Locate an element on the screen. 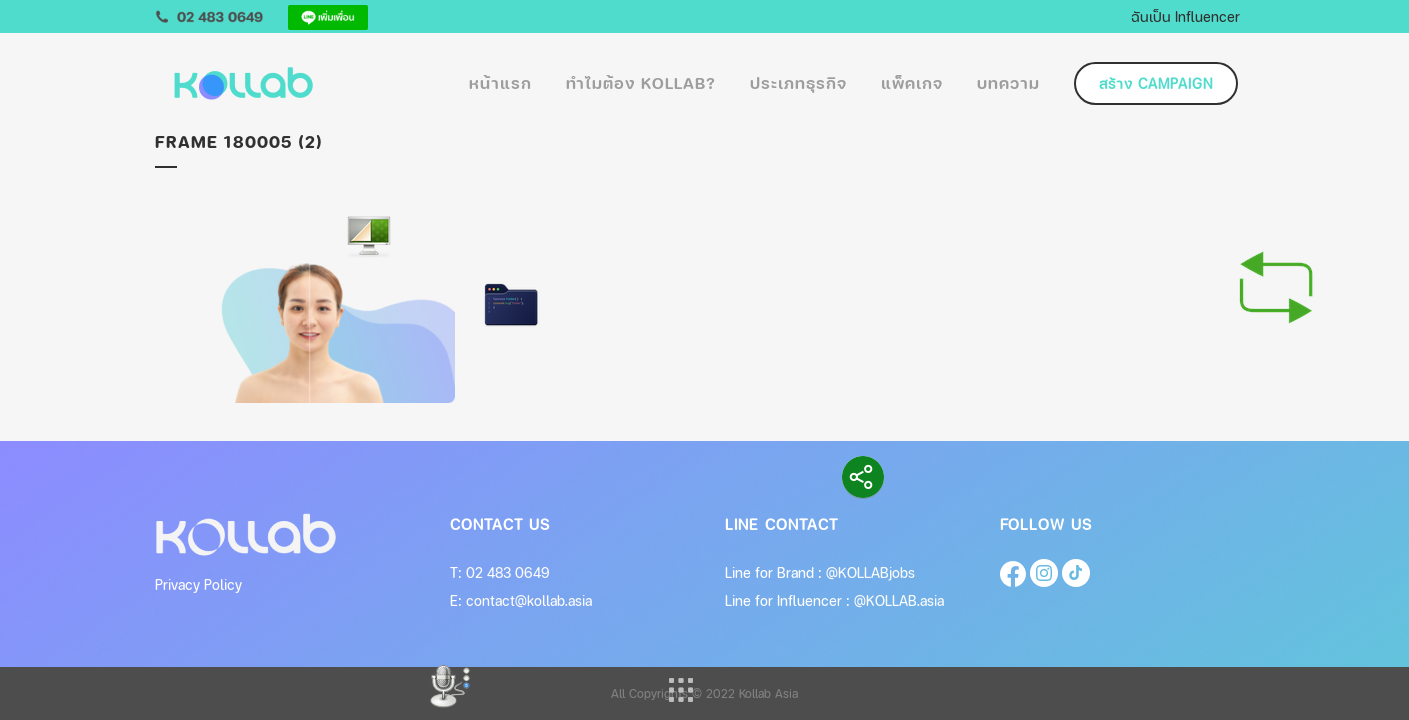 This screenshot has width=1409, height=720. change desktop wallpaper is located at coordinates (369, 235).